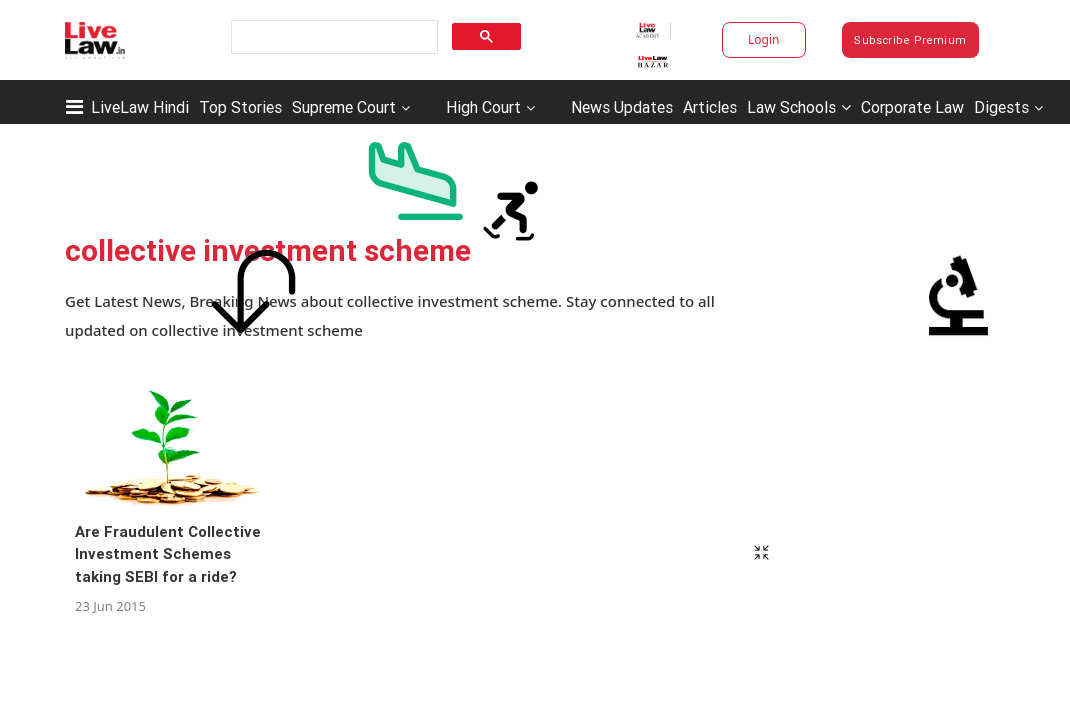  What do you see at coordinates (253, 291) in the screenshot?
I see `redo an action` at bounding box center [253, 291].